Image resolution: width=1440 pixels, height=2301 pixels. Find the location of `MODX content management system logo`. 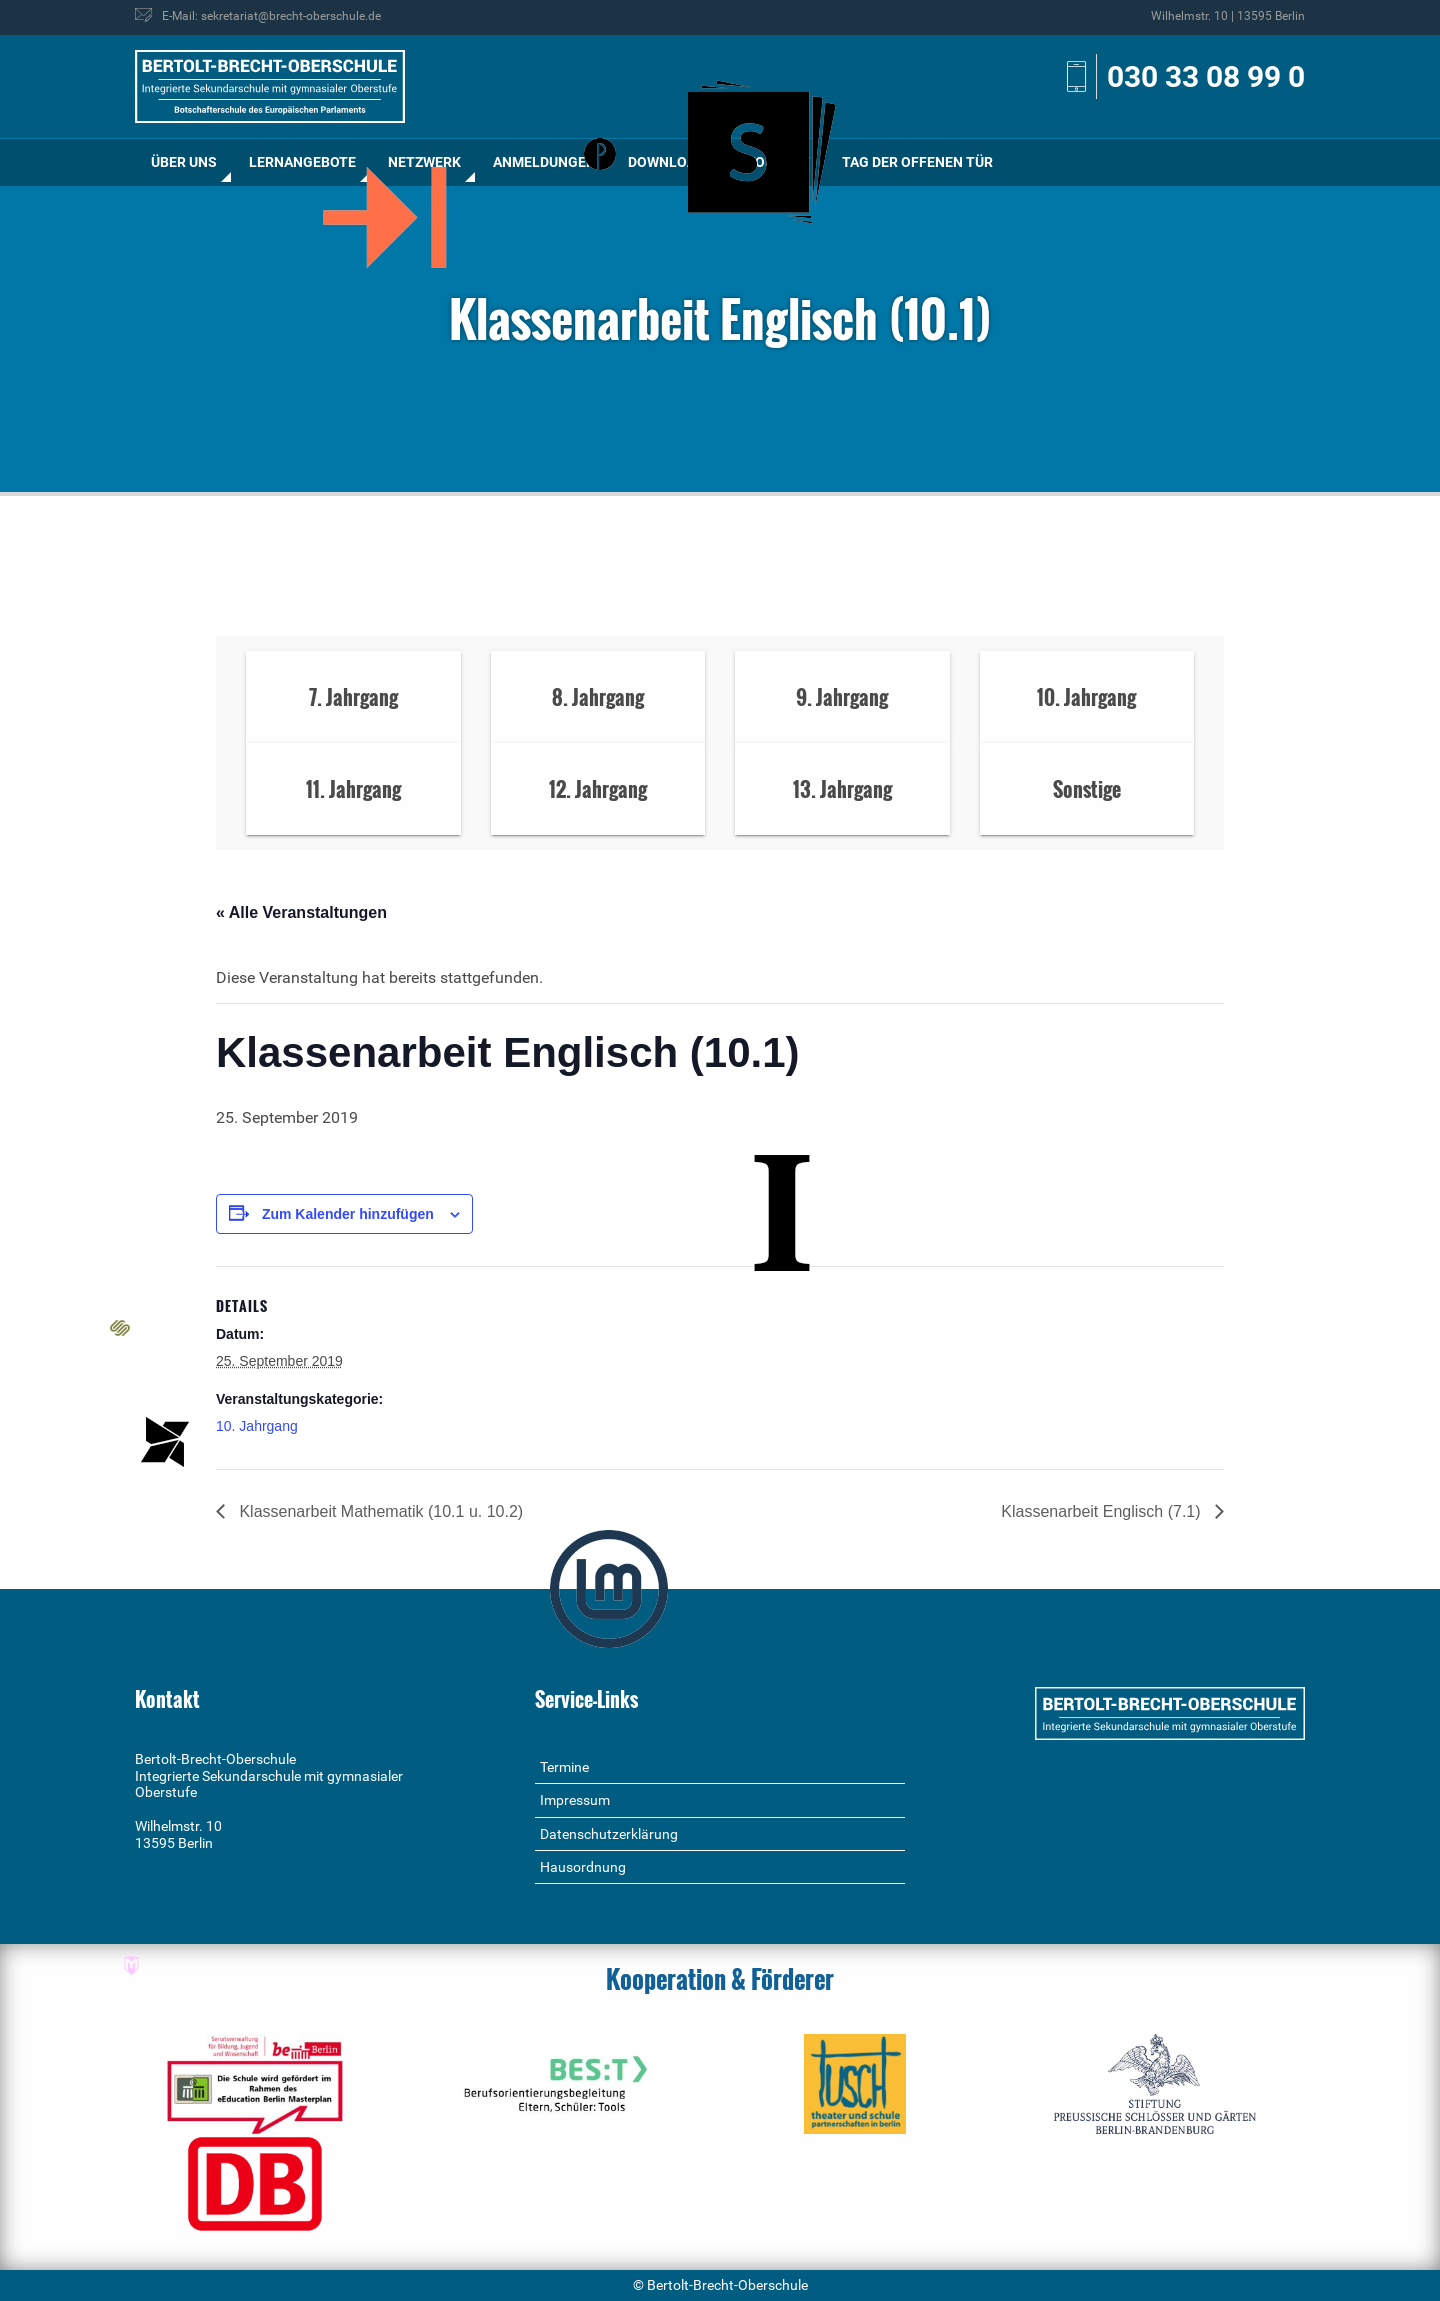

MODX content management system logo is located at coordinates (165, 1442).